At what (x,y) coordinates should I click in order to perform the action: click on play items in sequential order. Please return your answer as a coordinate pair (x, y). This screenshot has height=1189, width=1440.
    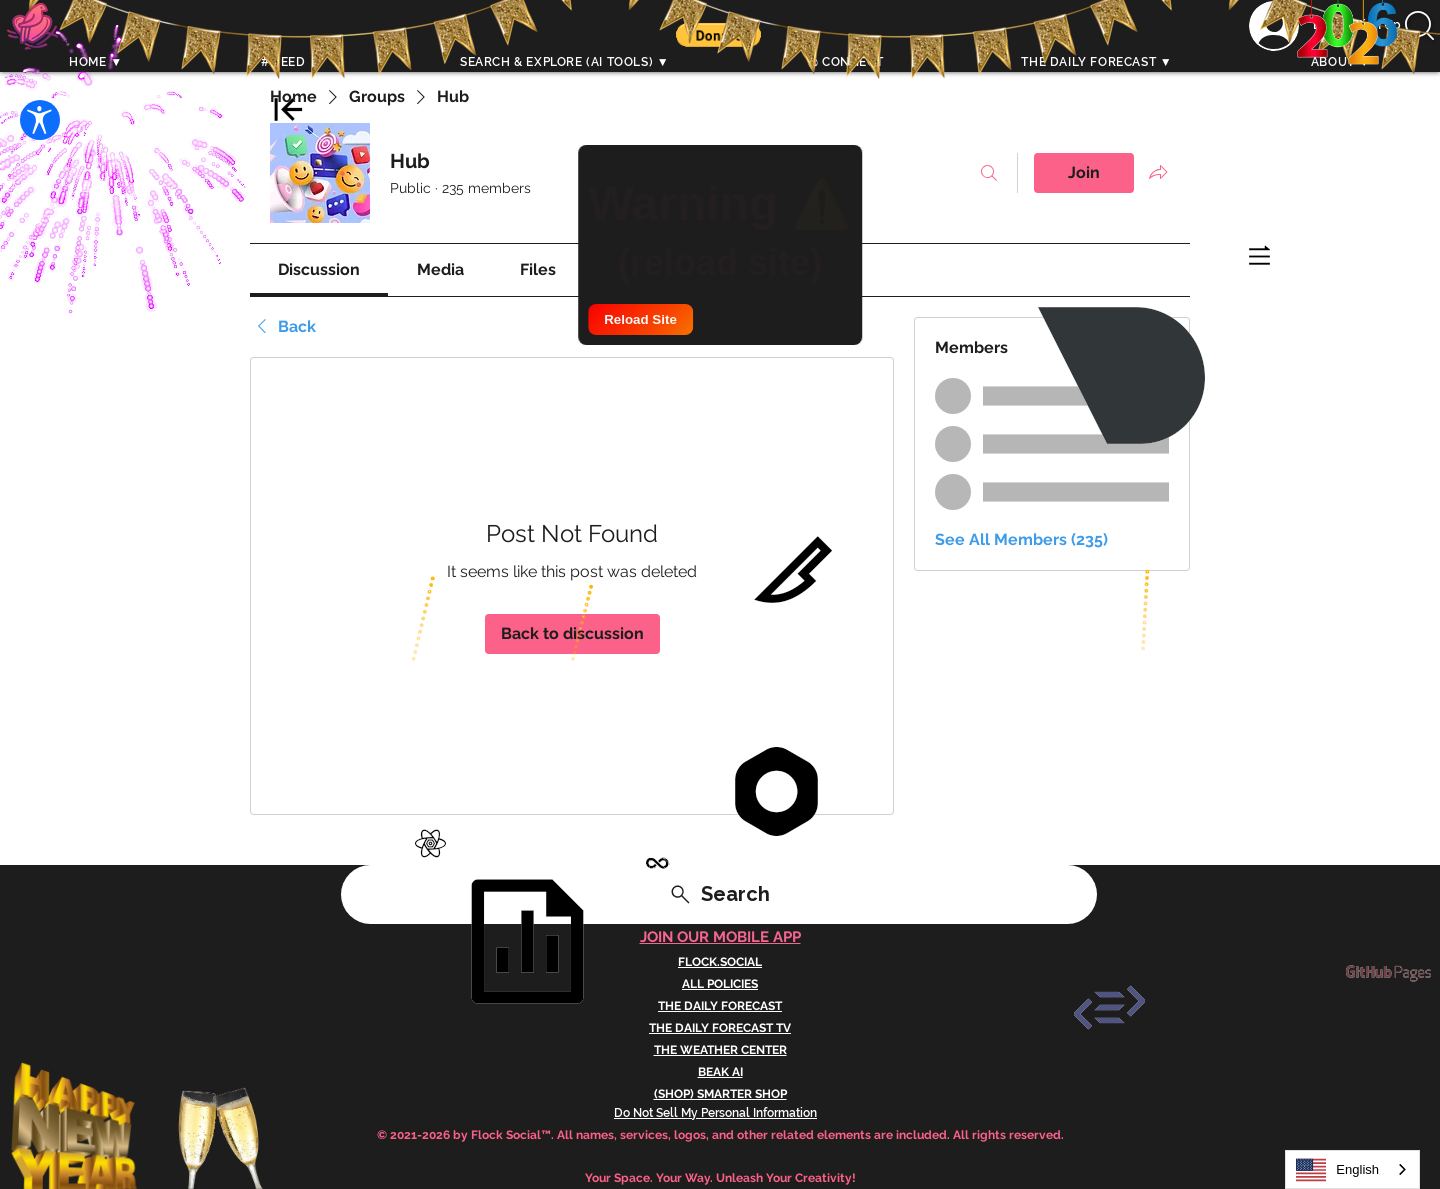
    Looking at the image, I should click on (1259, 256).